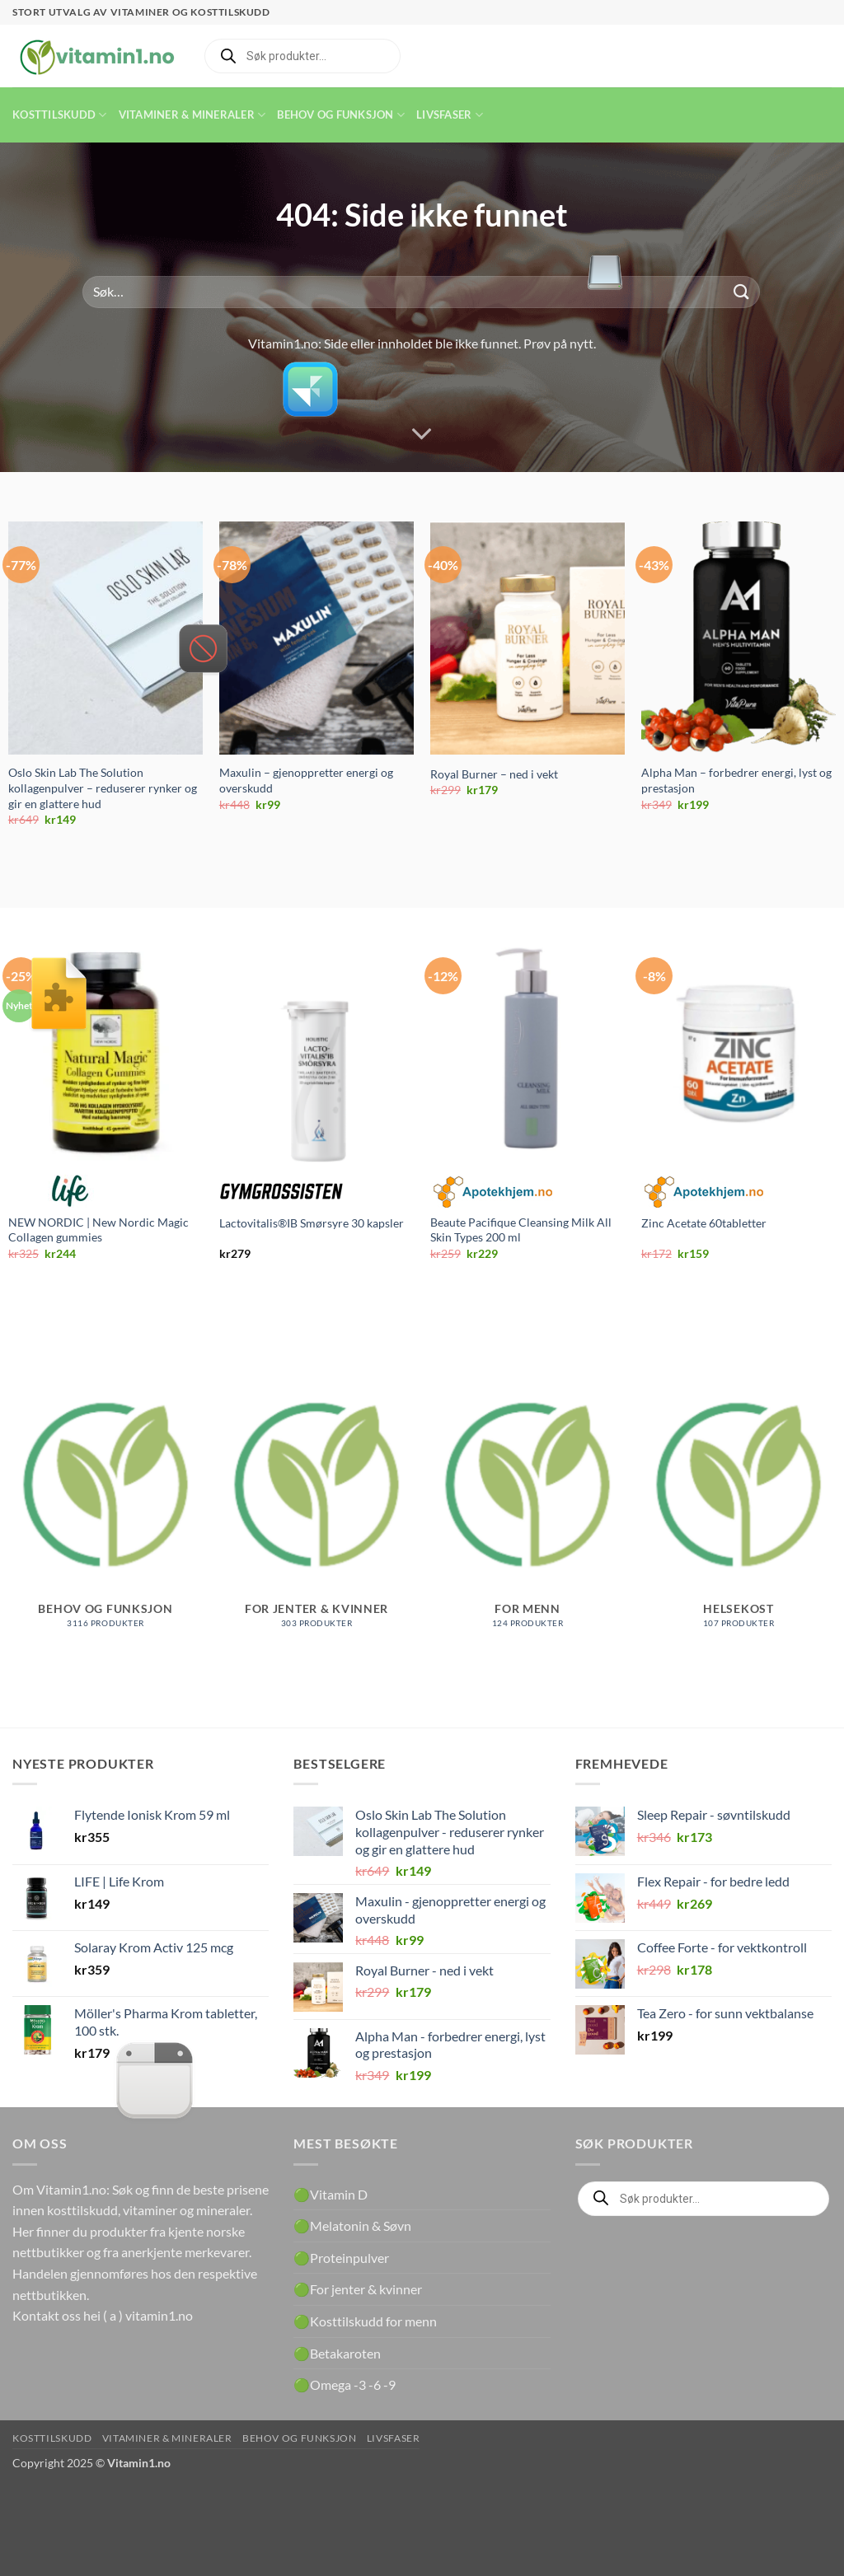 This screenshot has width=844, height=2576. What do you see at coordinates (59, 994) in the screenshot?
I see `a plugin-generated file type` at bounding box center [59, 994].